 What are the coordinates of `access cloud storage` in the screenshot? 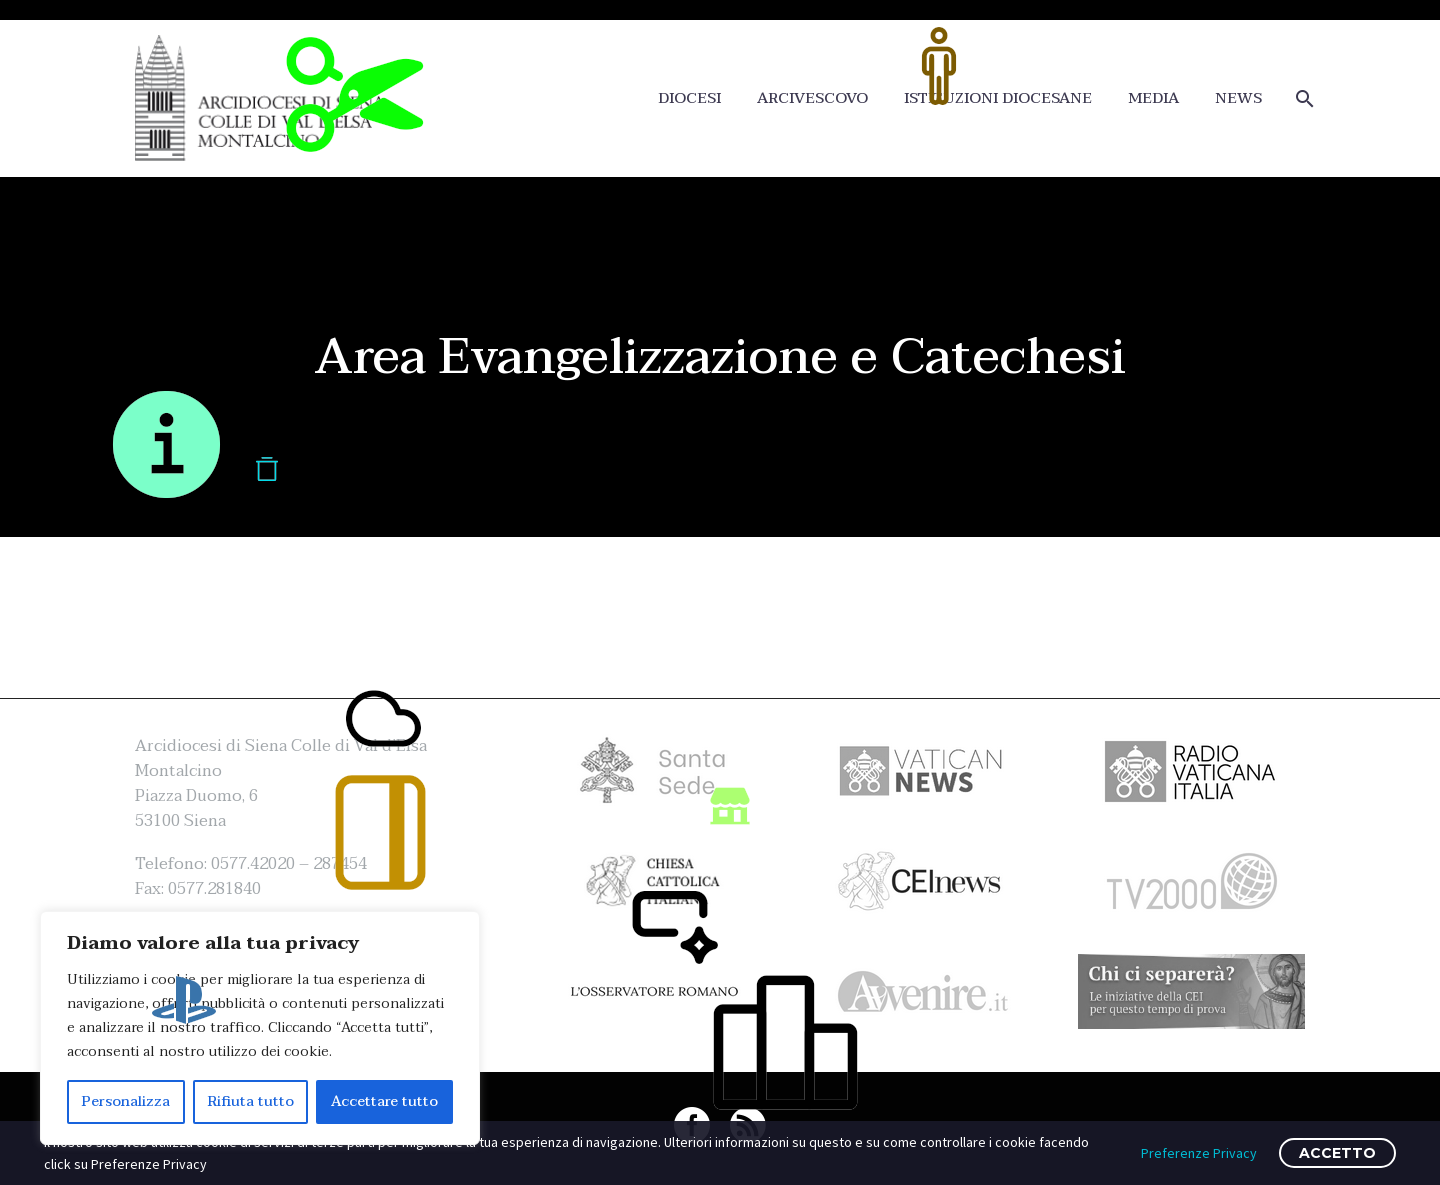 It's located at (383, 718).